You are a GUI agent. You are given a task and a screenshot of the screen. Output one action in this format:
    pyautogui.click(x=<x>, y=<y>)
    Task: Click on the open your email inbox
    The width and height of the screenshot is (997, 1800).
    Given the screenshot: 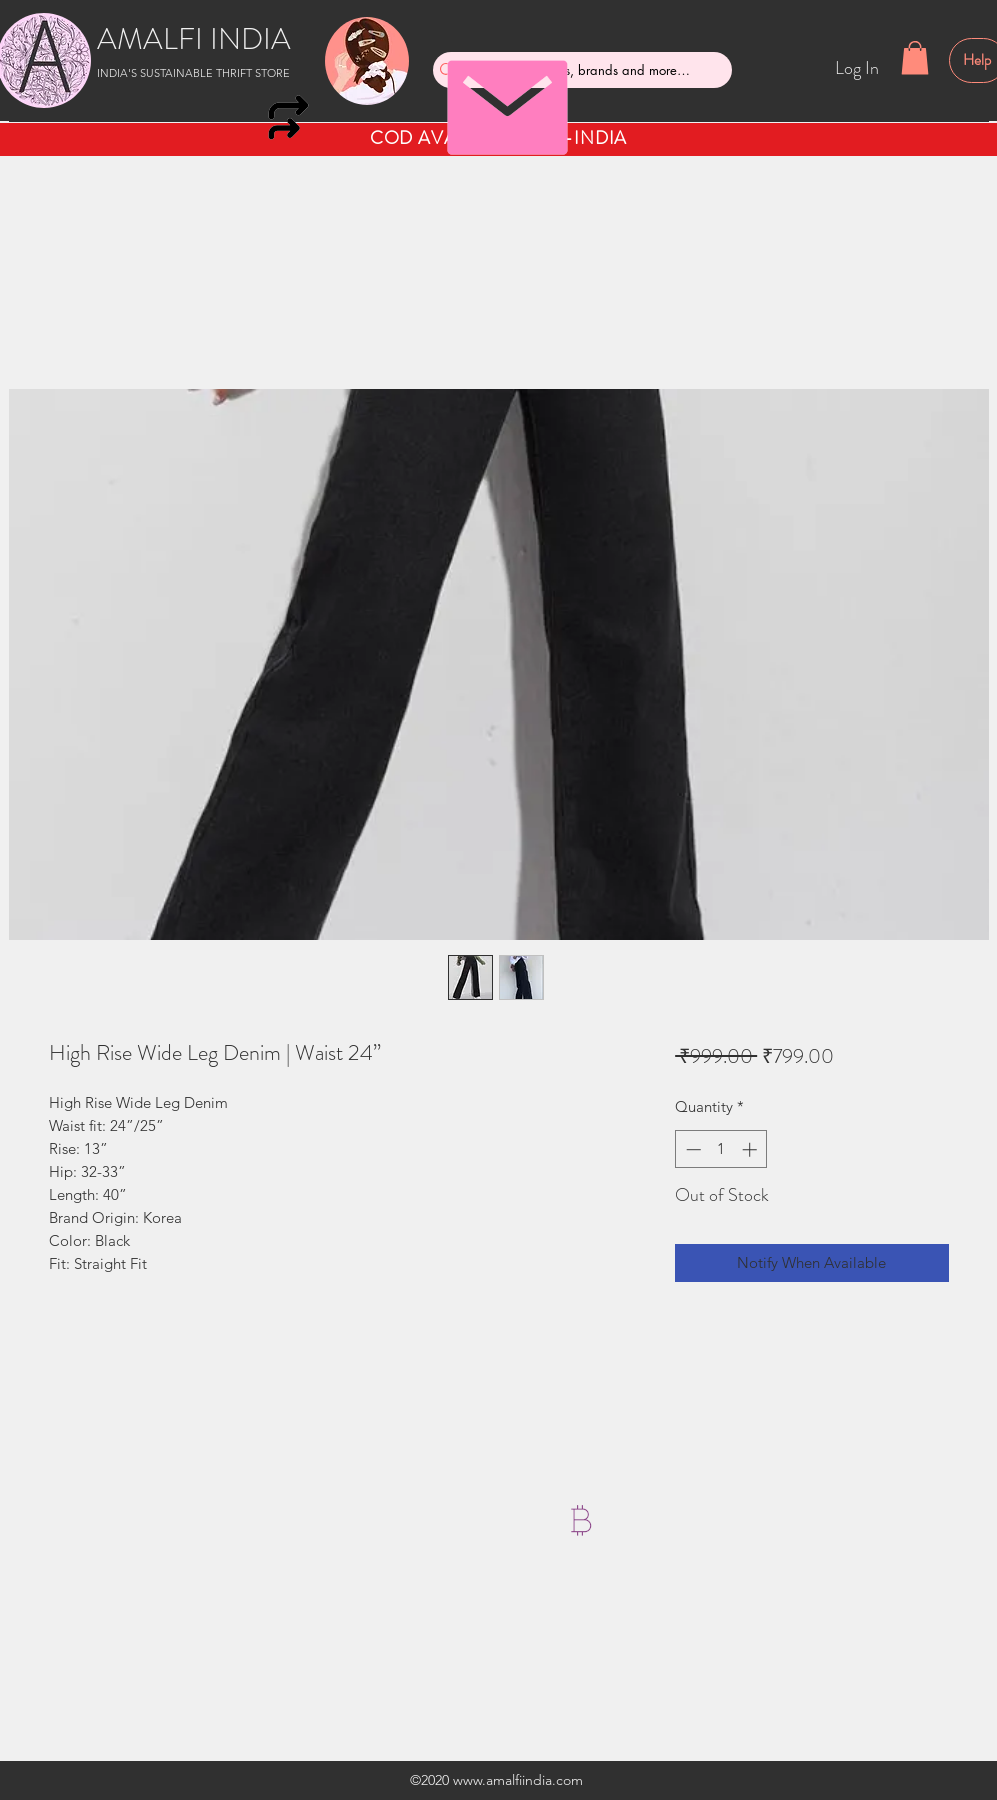 What is the action you would take?
    pyautogui.click(x=507, y=107)
    